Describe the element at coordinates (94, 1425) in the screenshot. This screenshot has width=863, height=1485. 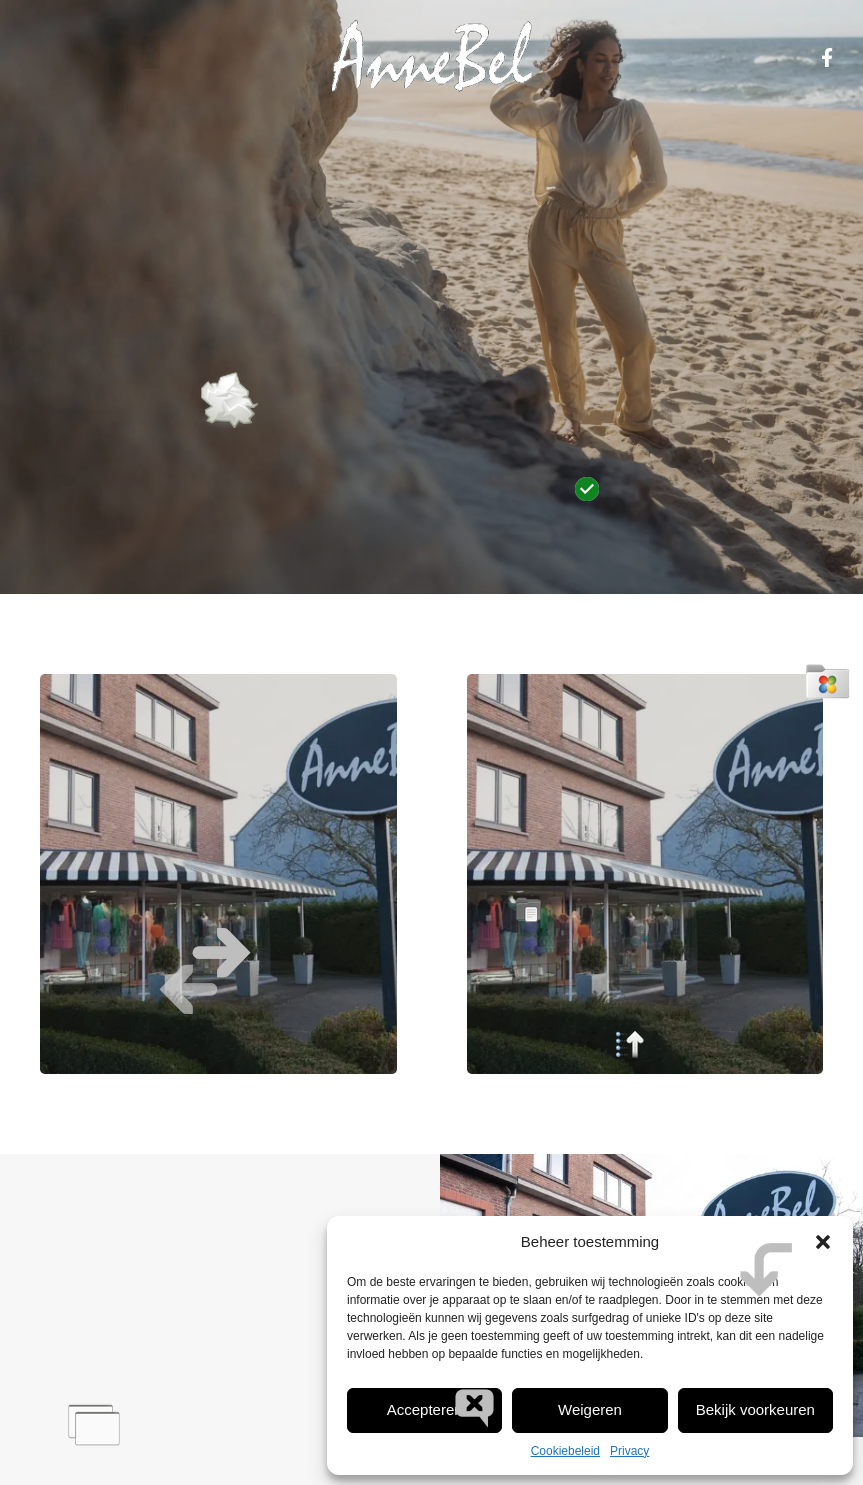
I see `arrange windows in cascade view` at that location.